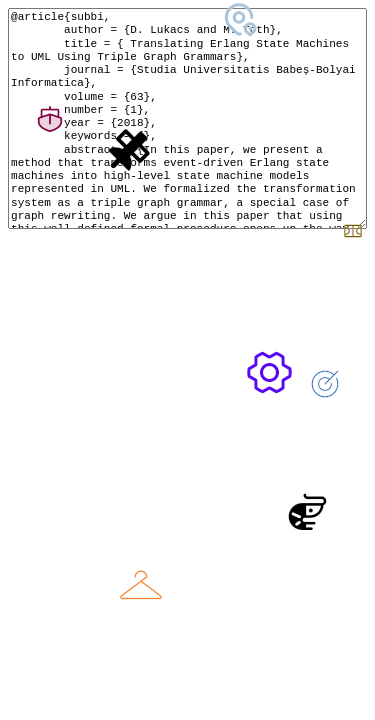 The width and height of the screenshot is (375, 720). What do you see at coordinates (50, 119) in the screenshot?
I see `access boat or marine transportation options` at bounding box center [50, 119].